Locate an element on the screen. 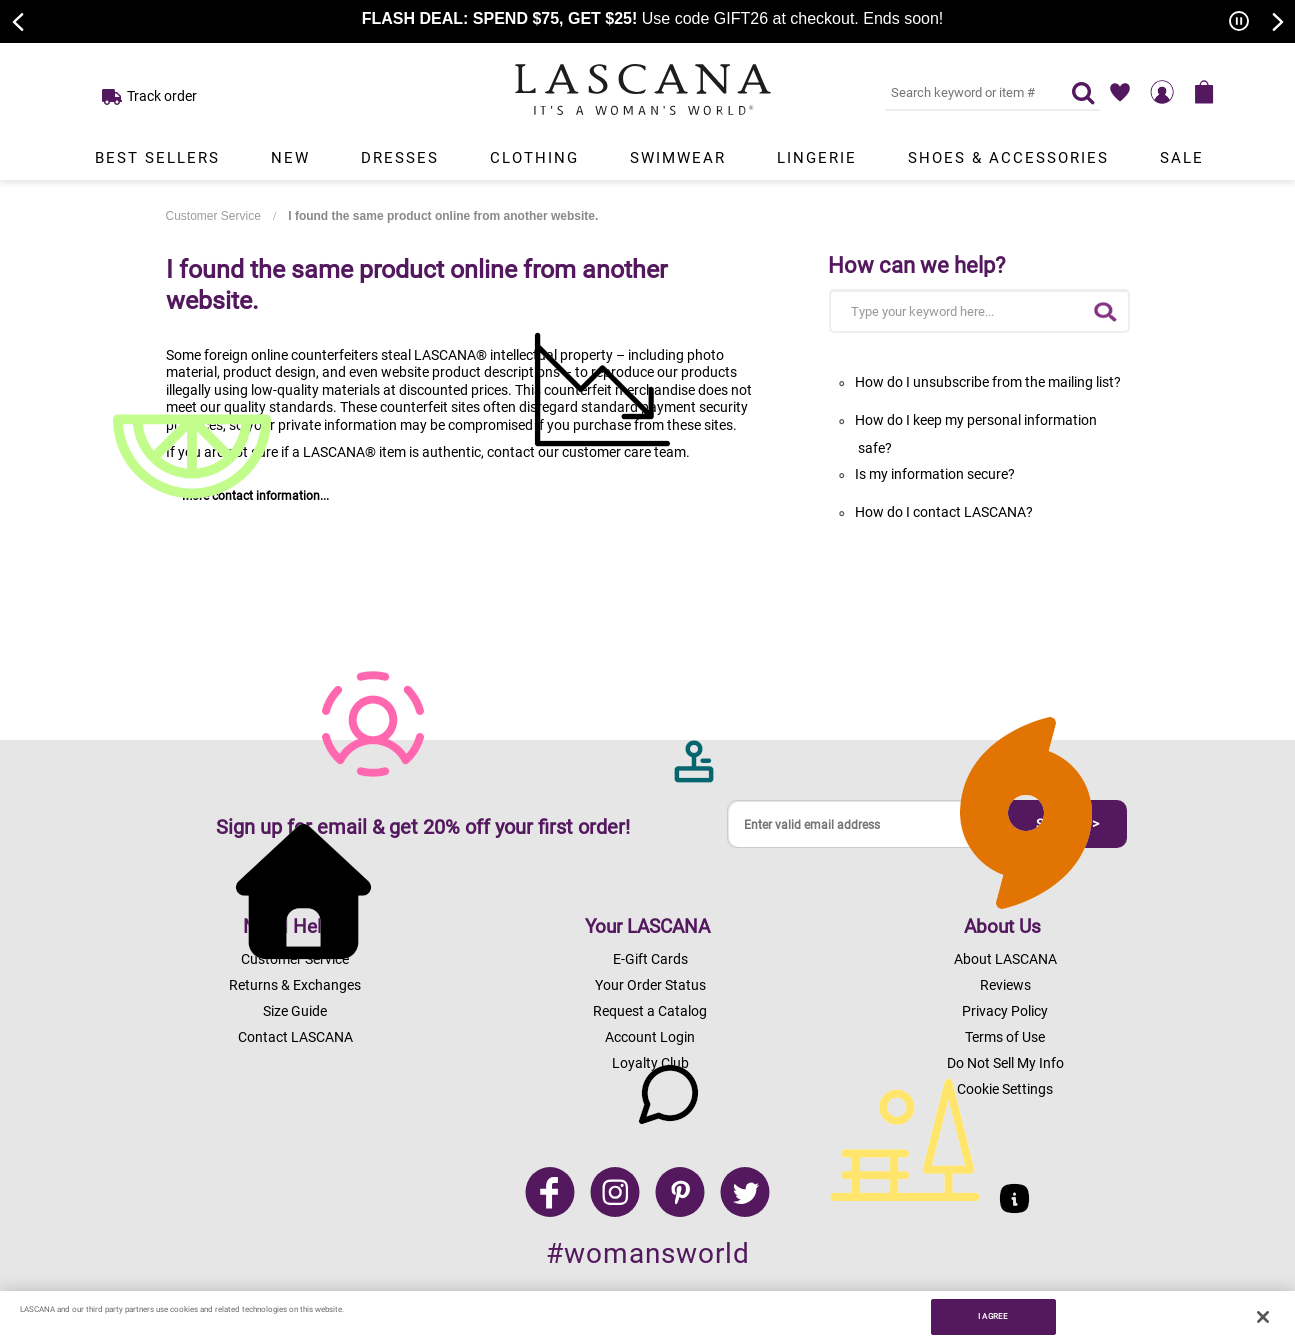 This screenshot has height=1336, width=1295. view declining metrics or trends is located at coordinates (602, 389).